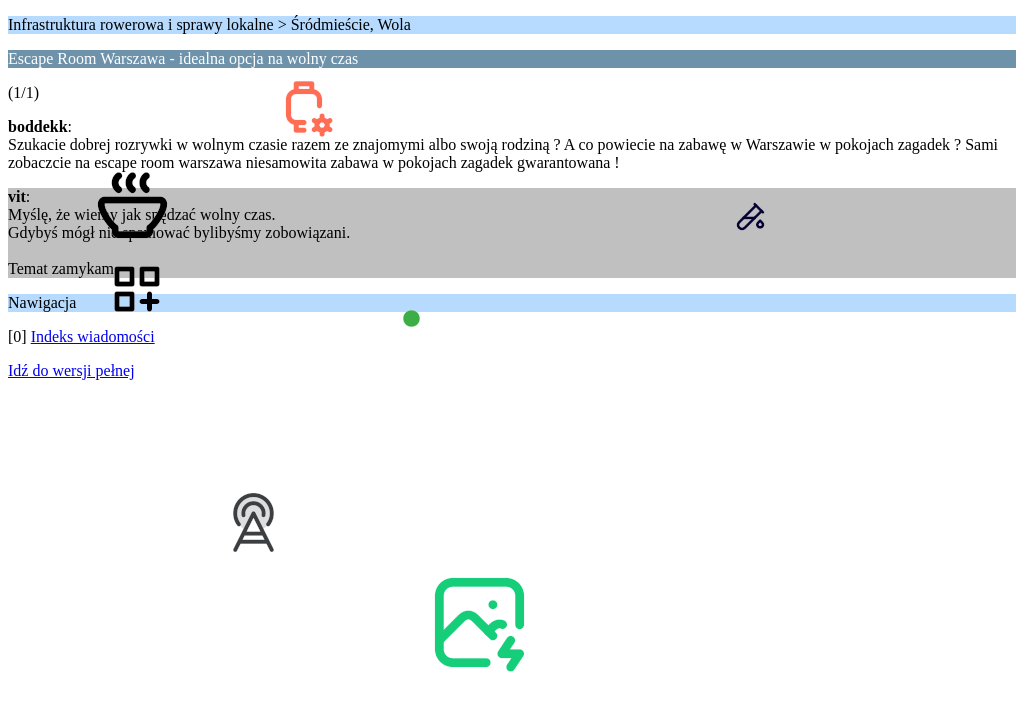 The image size is (1024, 720). I want to click on quick photo enhancement or auto-fix, so click(479, 622).